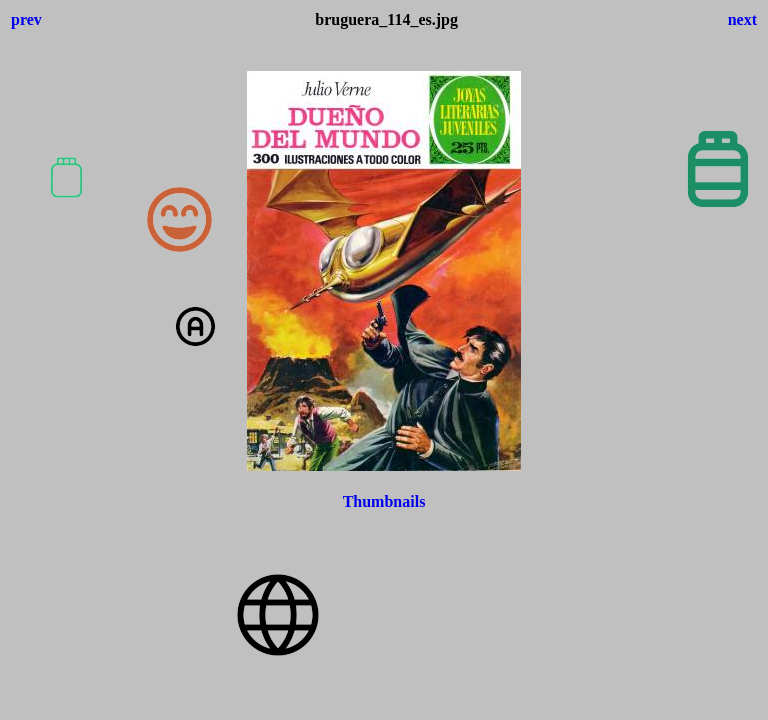 The width and height of the screenshot is (768, 720). Describe the element at coordinates (195, 326) in the screenshot. I see `indicates tumble dry at any heat setting` at that location.